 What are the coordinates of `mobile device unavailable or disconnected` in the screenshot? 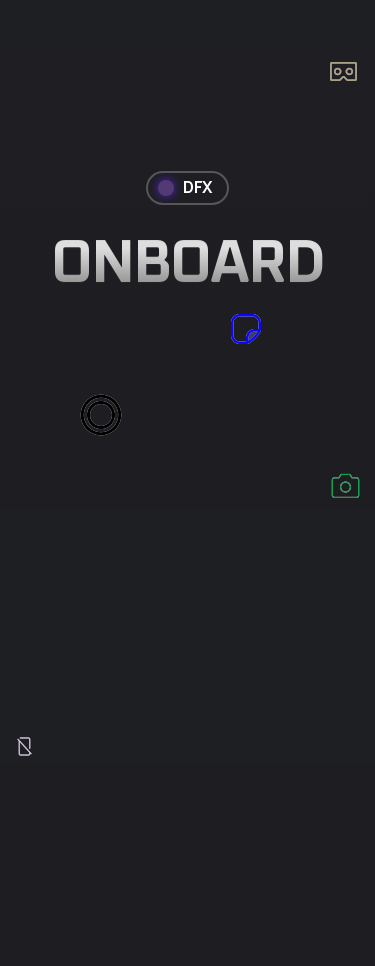 It's located at (24, 746).